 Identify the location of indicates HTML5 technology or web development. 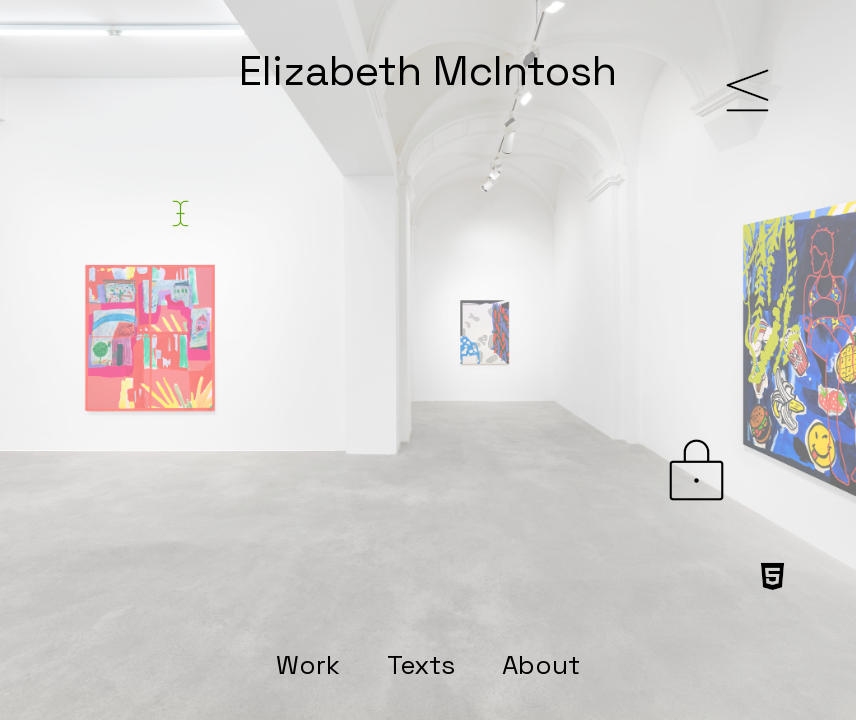
(772, 576).